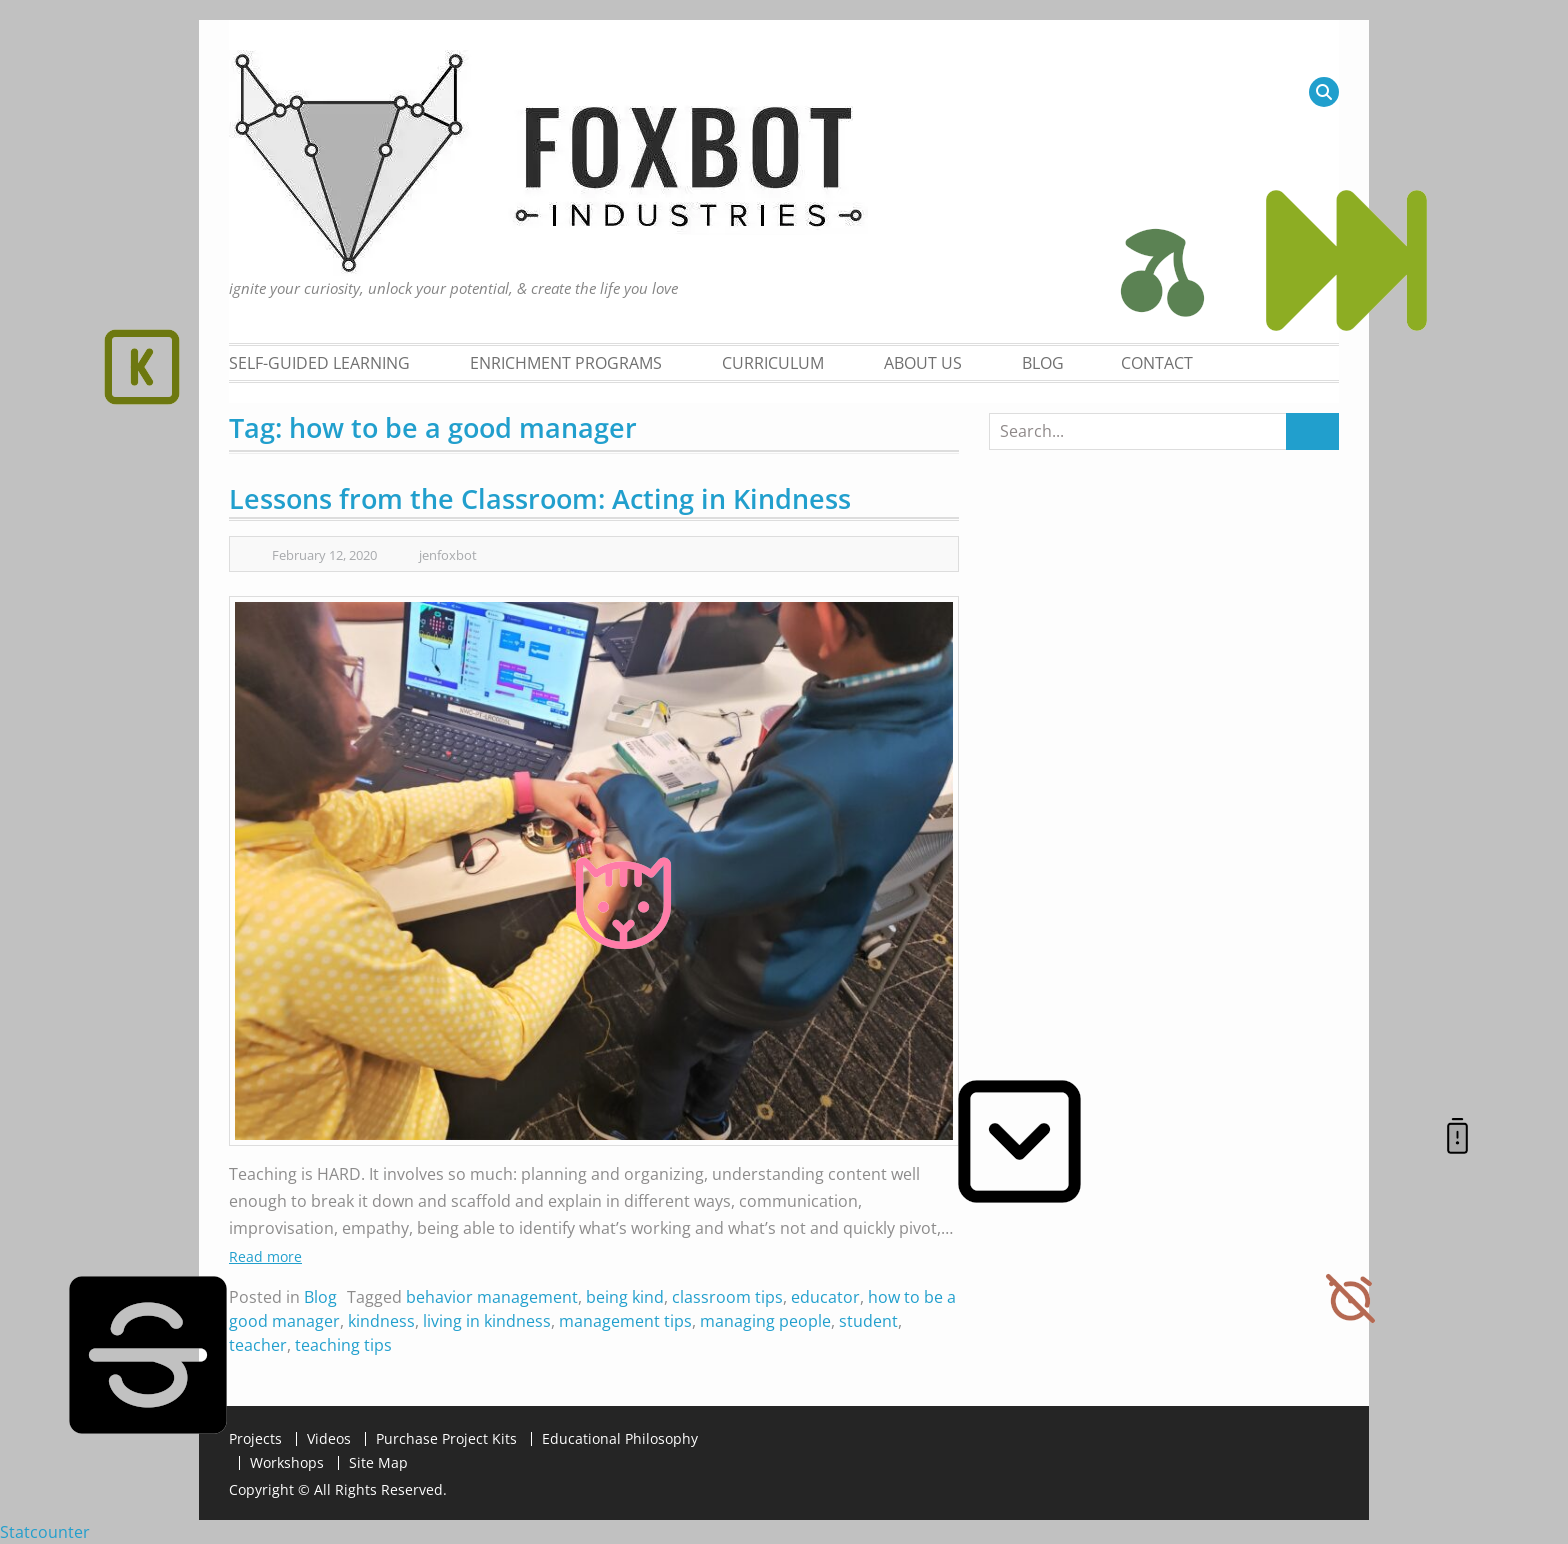  I want to click on view pet or animal-related content, so click(623, 901).